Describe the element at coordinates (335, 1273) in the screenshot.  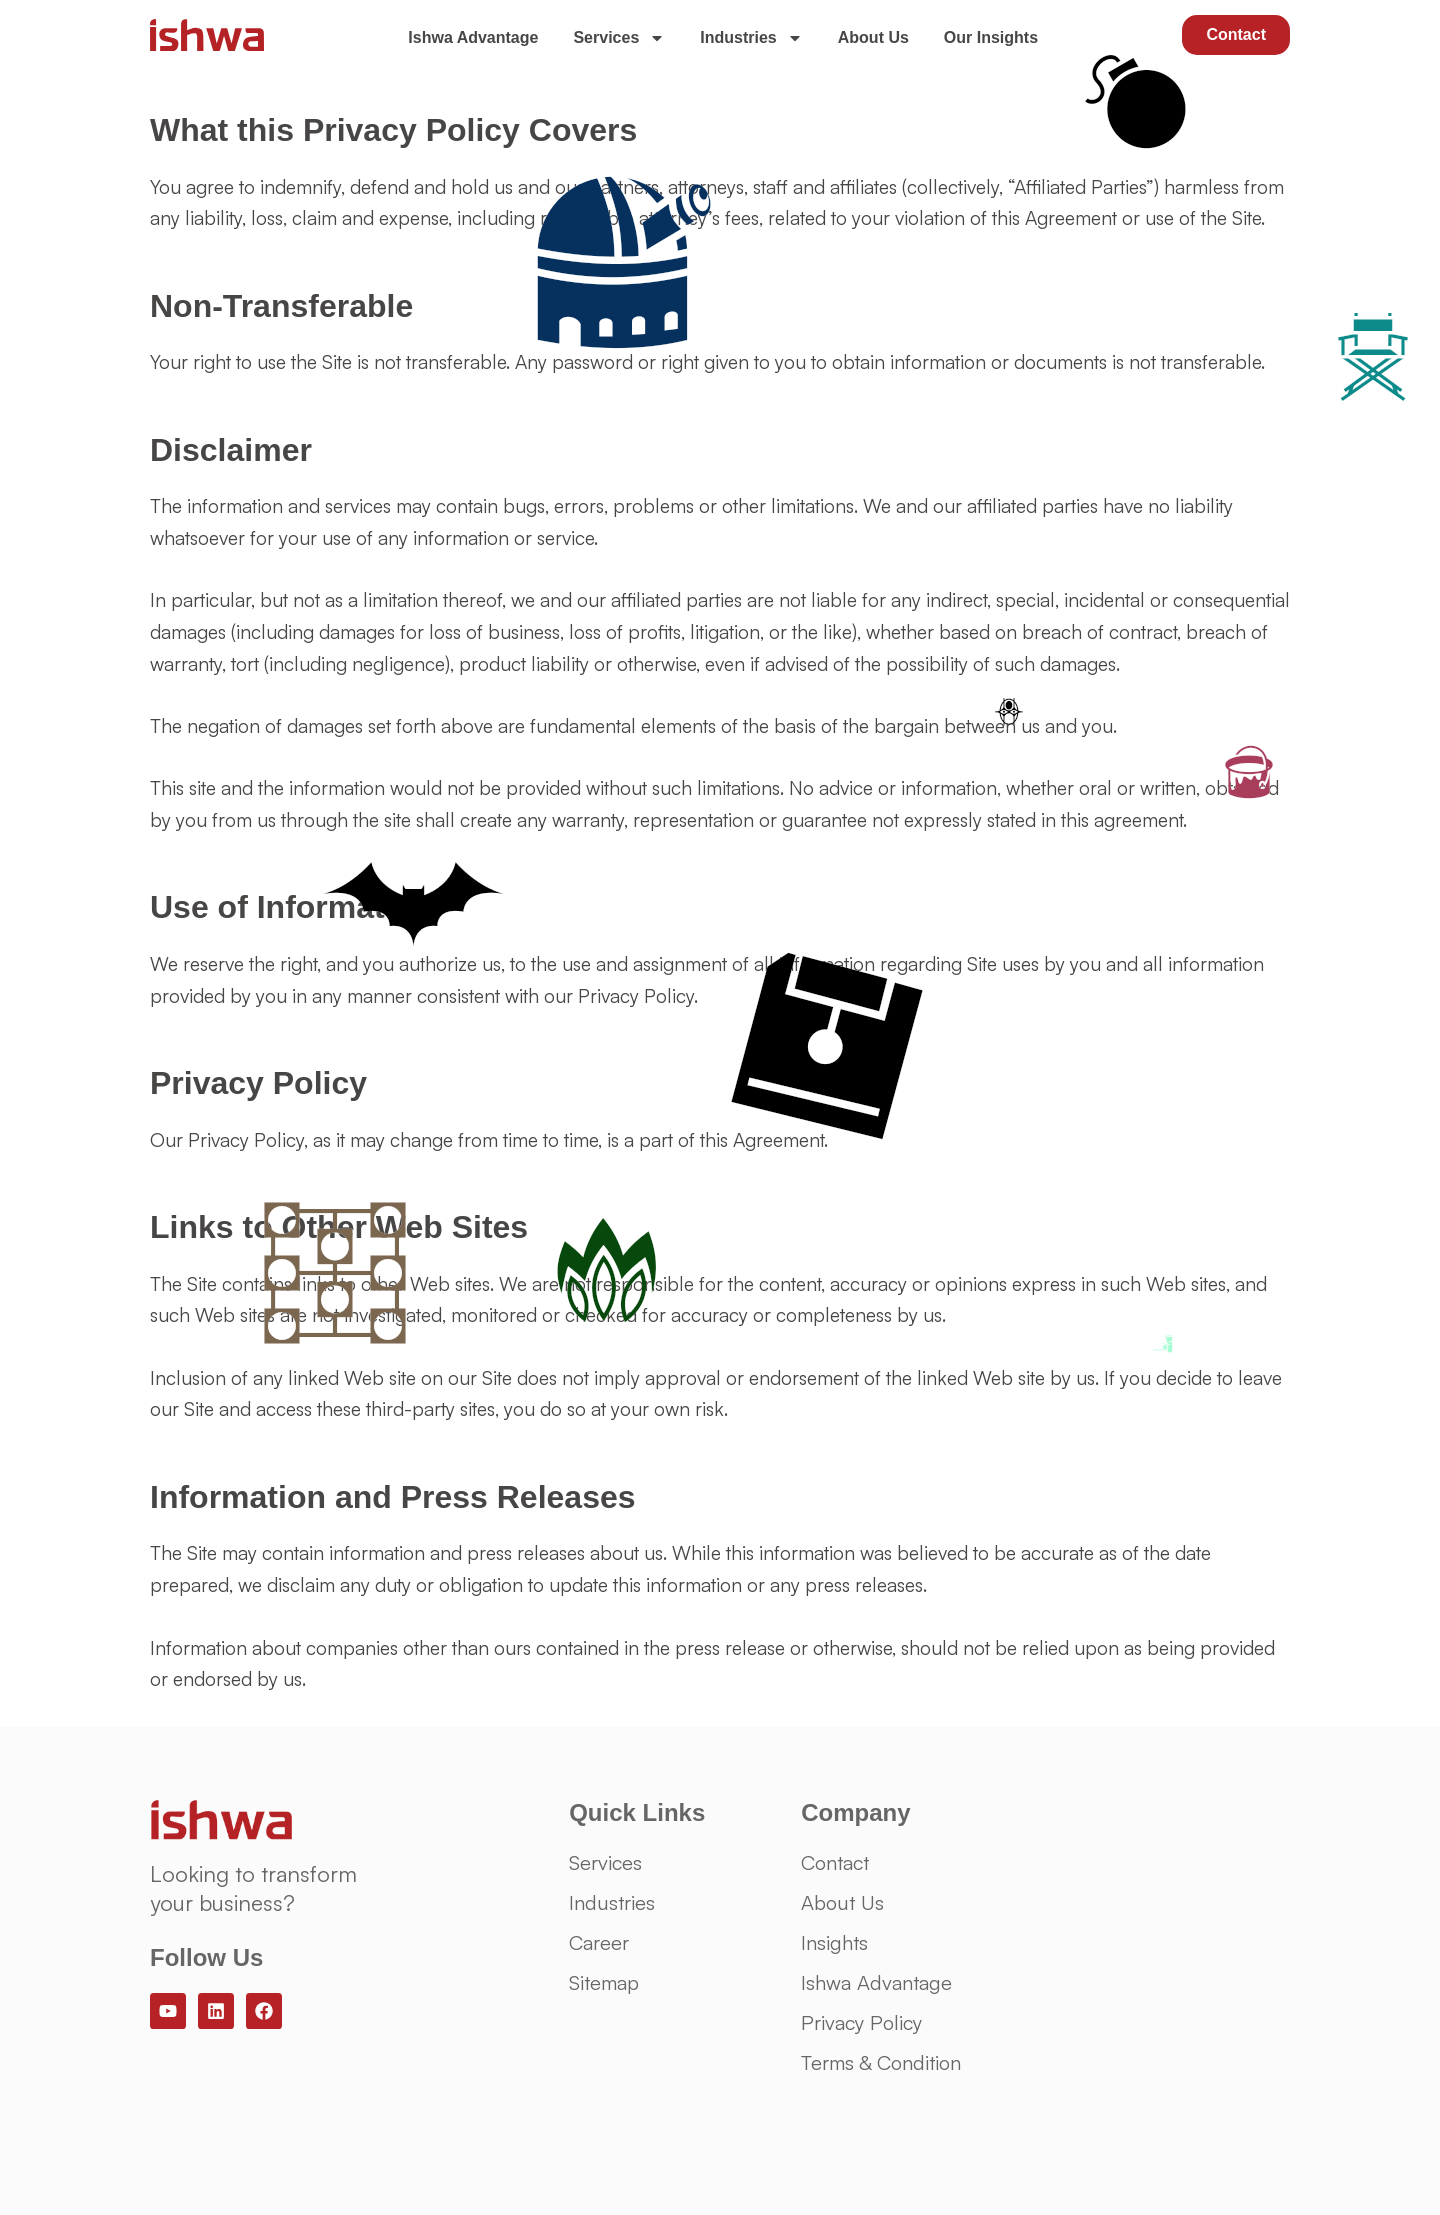
I see `abstract grid or pattern layout selector` at that location.